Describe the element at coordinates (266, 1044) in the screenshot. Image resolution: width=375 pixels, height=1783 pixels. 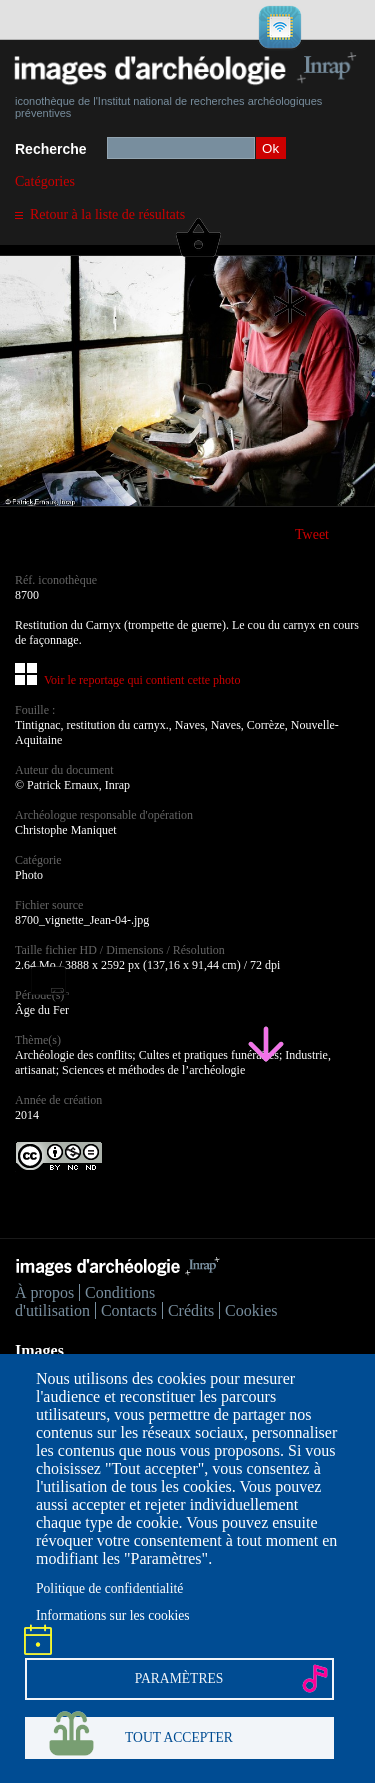
I see `scroll down or view more content` at that location.